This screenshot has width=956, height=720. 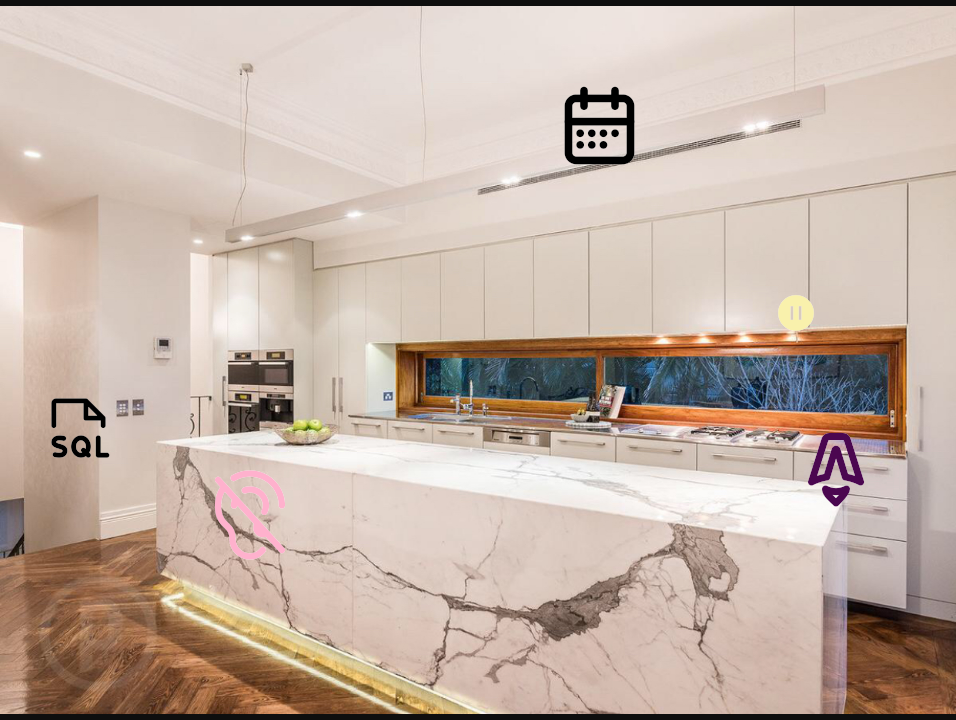 I want to click on open or view an SQL database file, so click(x=78, y=430).